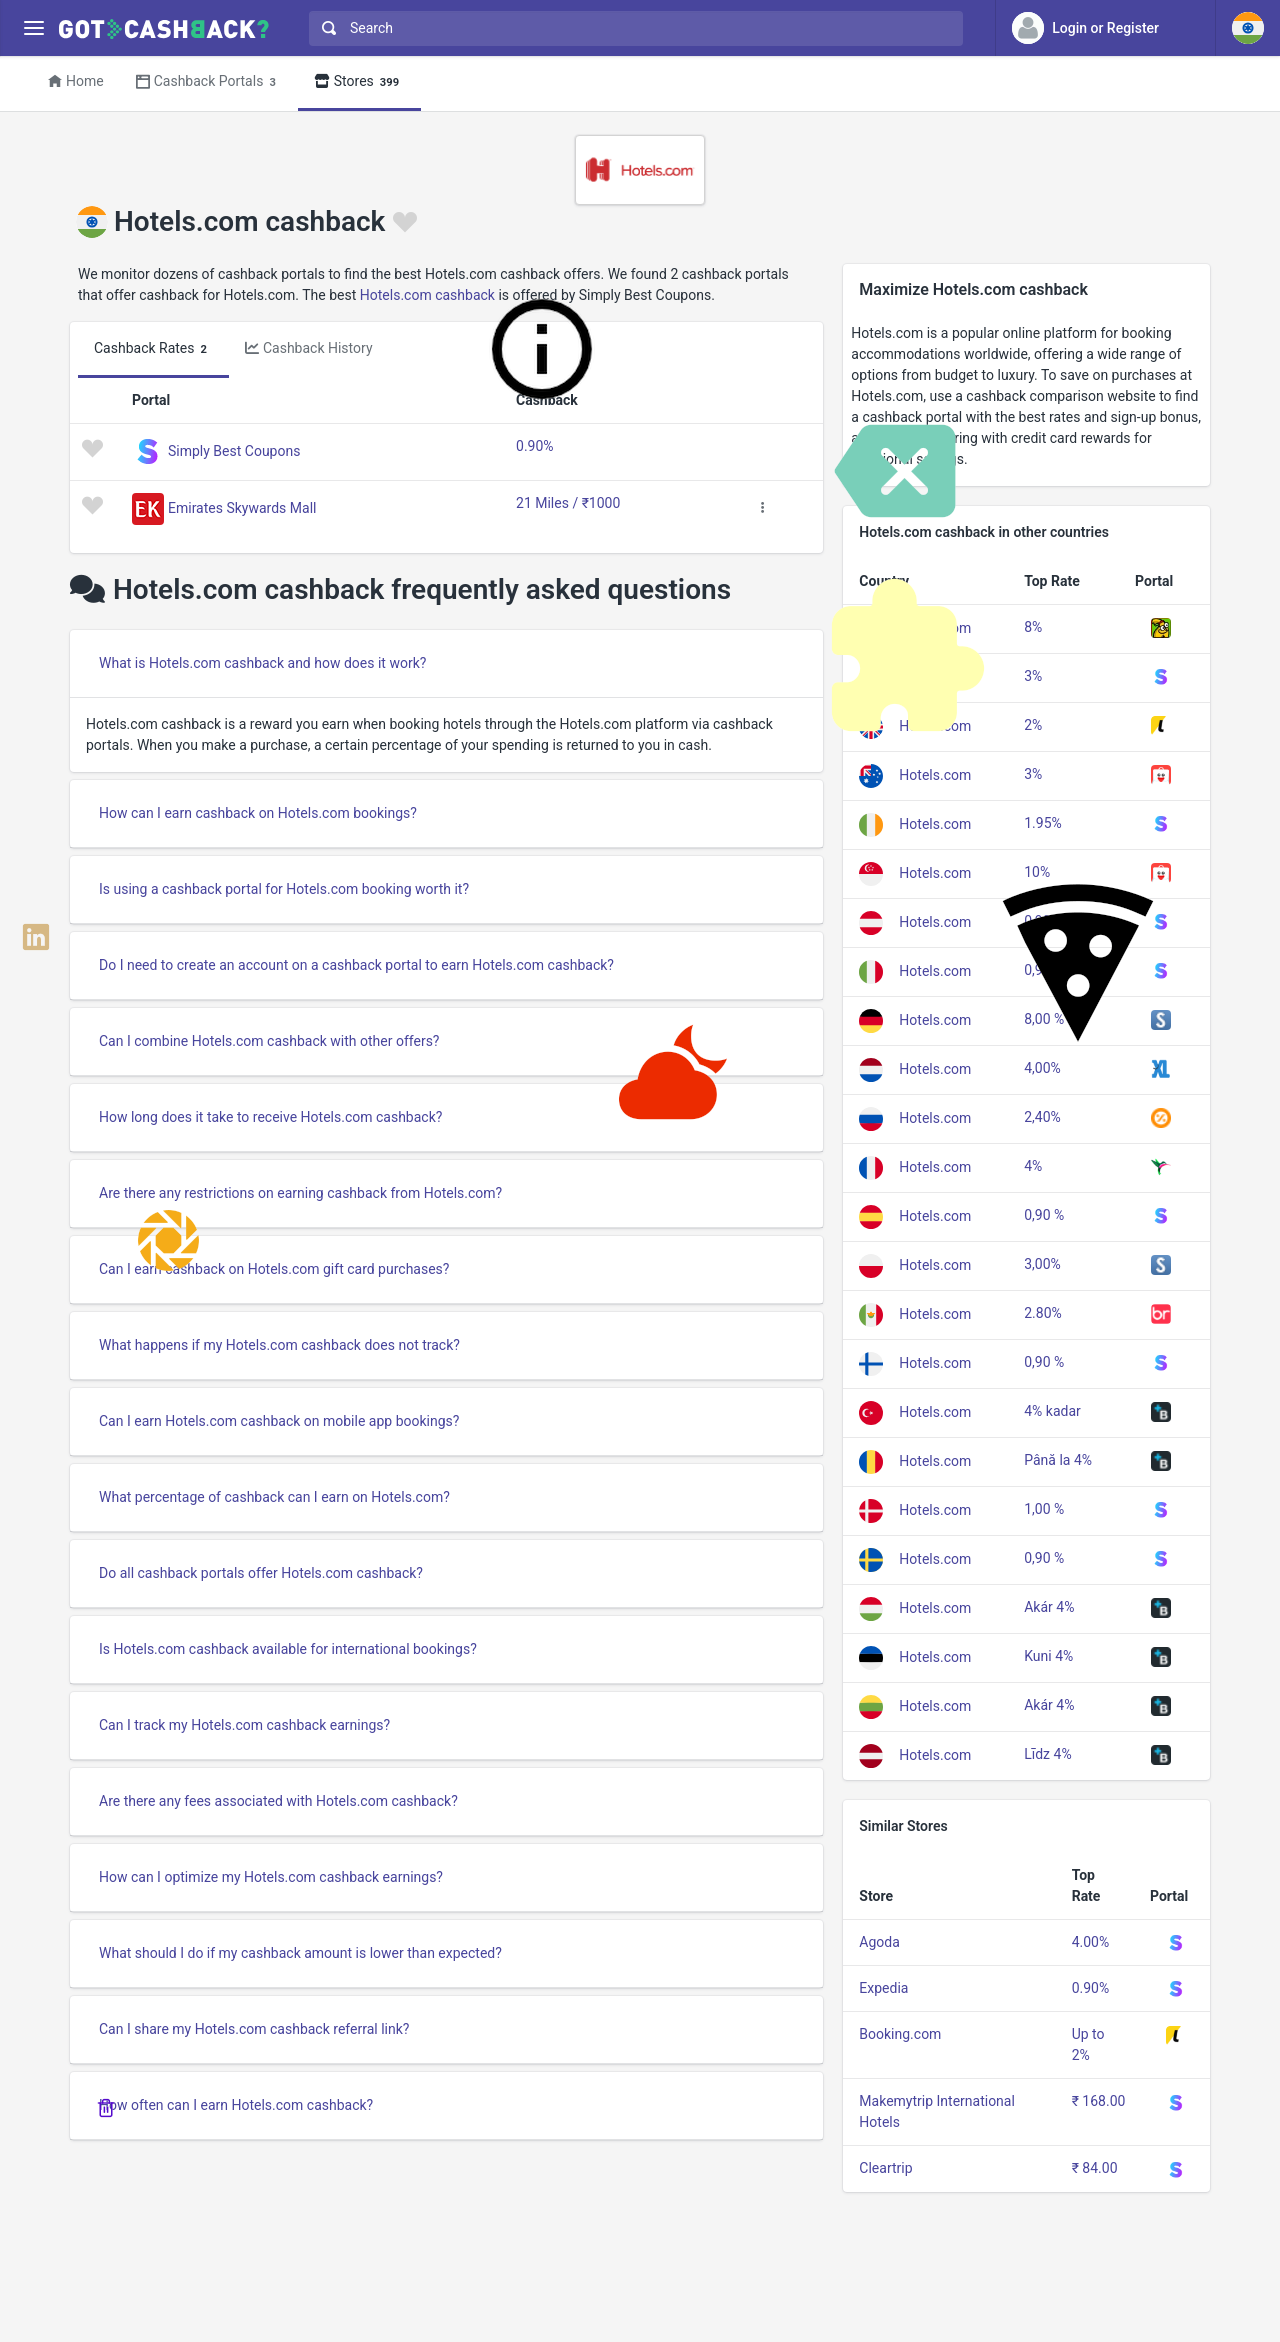 The width and height of the screenshot is (1280, 2342). I want to click on delete the last character entered, so click(900, 471).